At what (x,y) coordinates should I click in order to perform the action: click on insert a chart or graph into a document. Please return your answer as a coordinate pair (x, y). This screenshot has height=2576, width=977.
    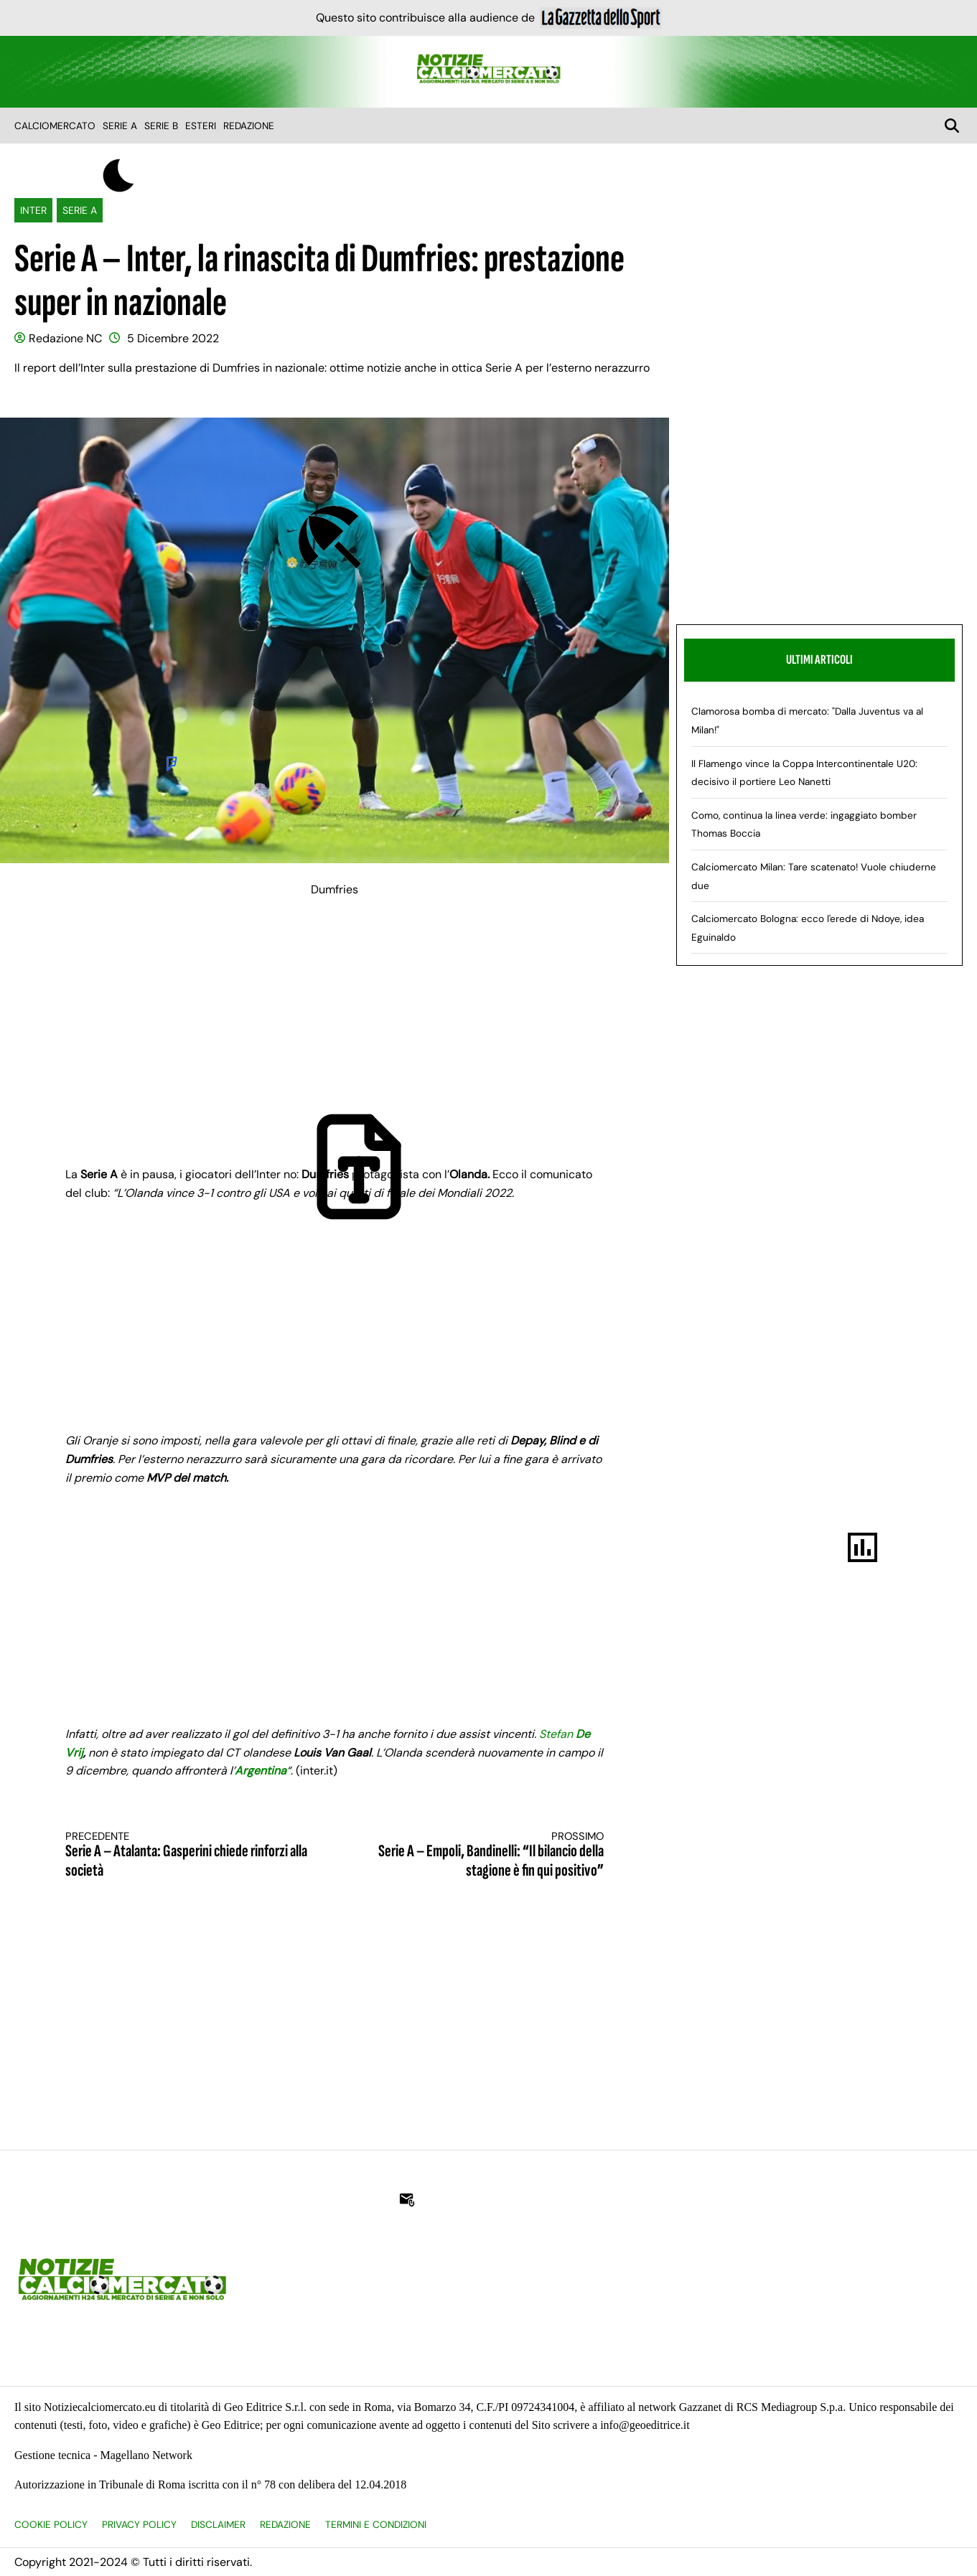
    Looking at the image, I should click on (862, 1547).